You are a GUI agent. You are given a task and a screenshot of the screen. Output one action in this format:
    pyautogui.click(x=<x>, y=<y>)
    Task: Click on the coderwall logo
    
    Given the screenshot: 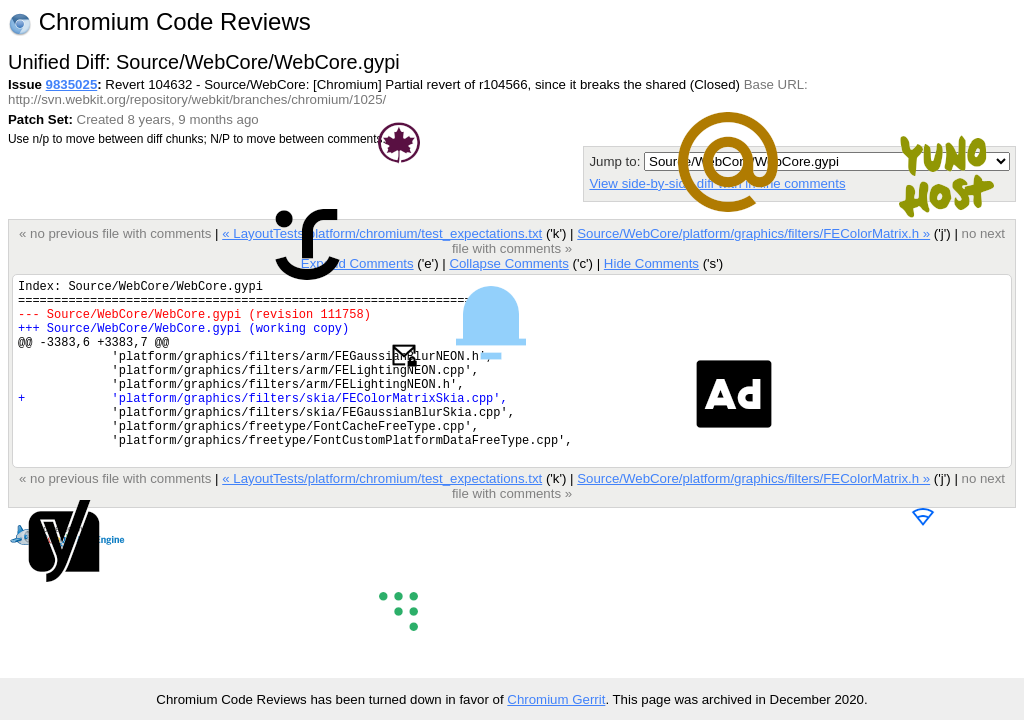 What is the action you would take?
    pyautogui.click(x=398, y=611)
    